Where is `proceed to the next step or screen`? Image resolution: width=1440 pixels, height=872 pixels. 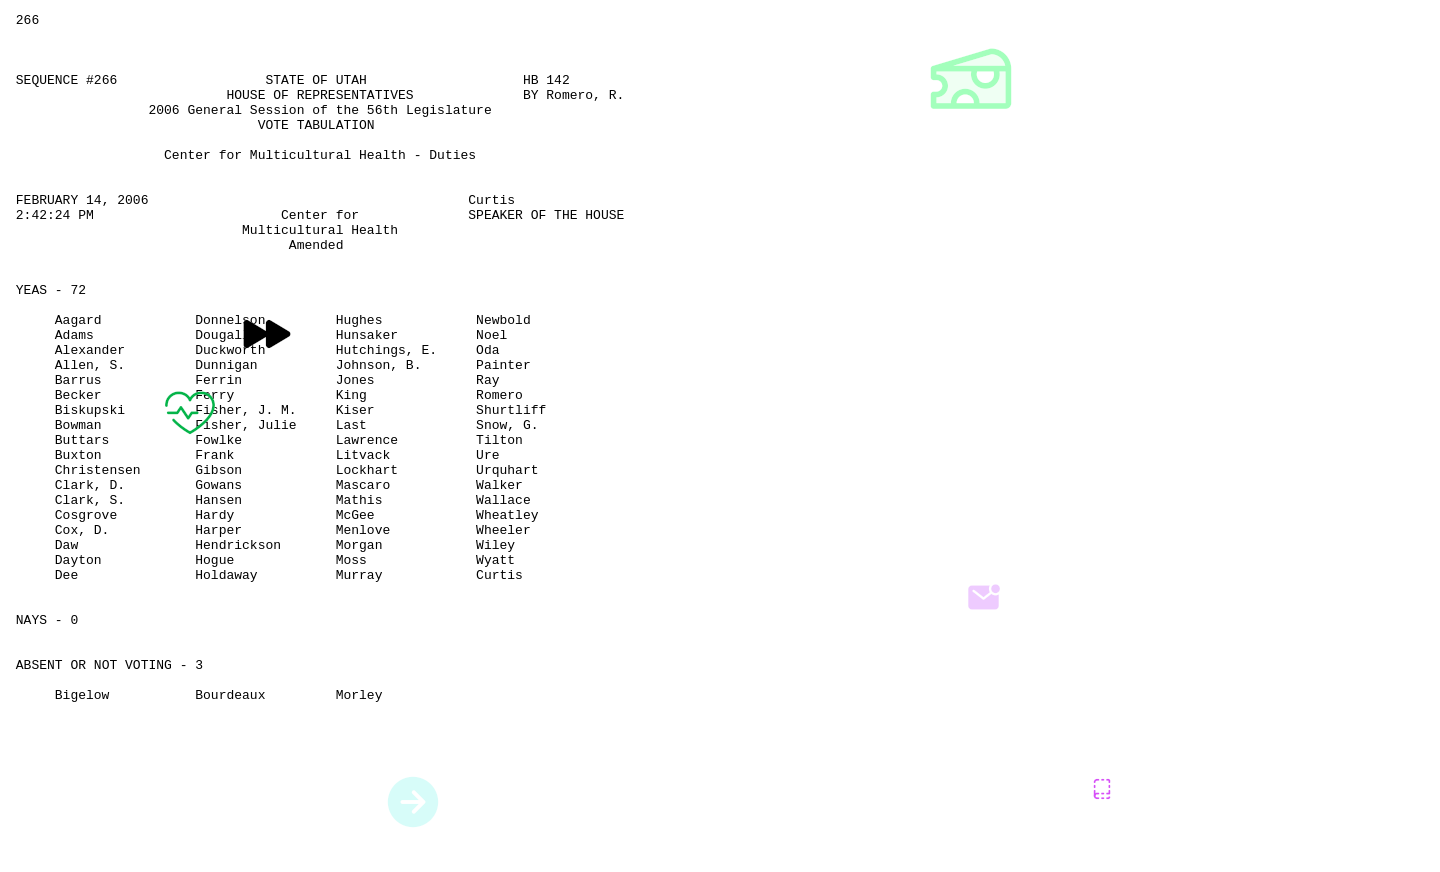
proceed to the next step or screen is located at coordinates (413, 802).